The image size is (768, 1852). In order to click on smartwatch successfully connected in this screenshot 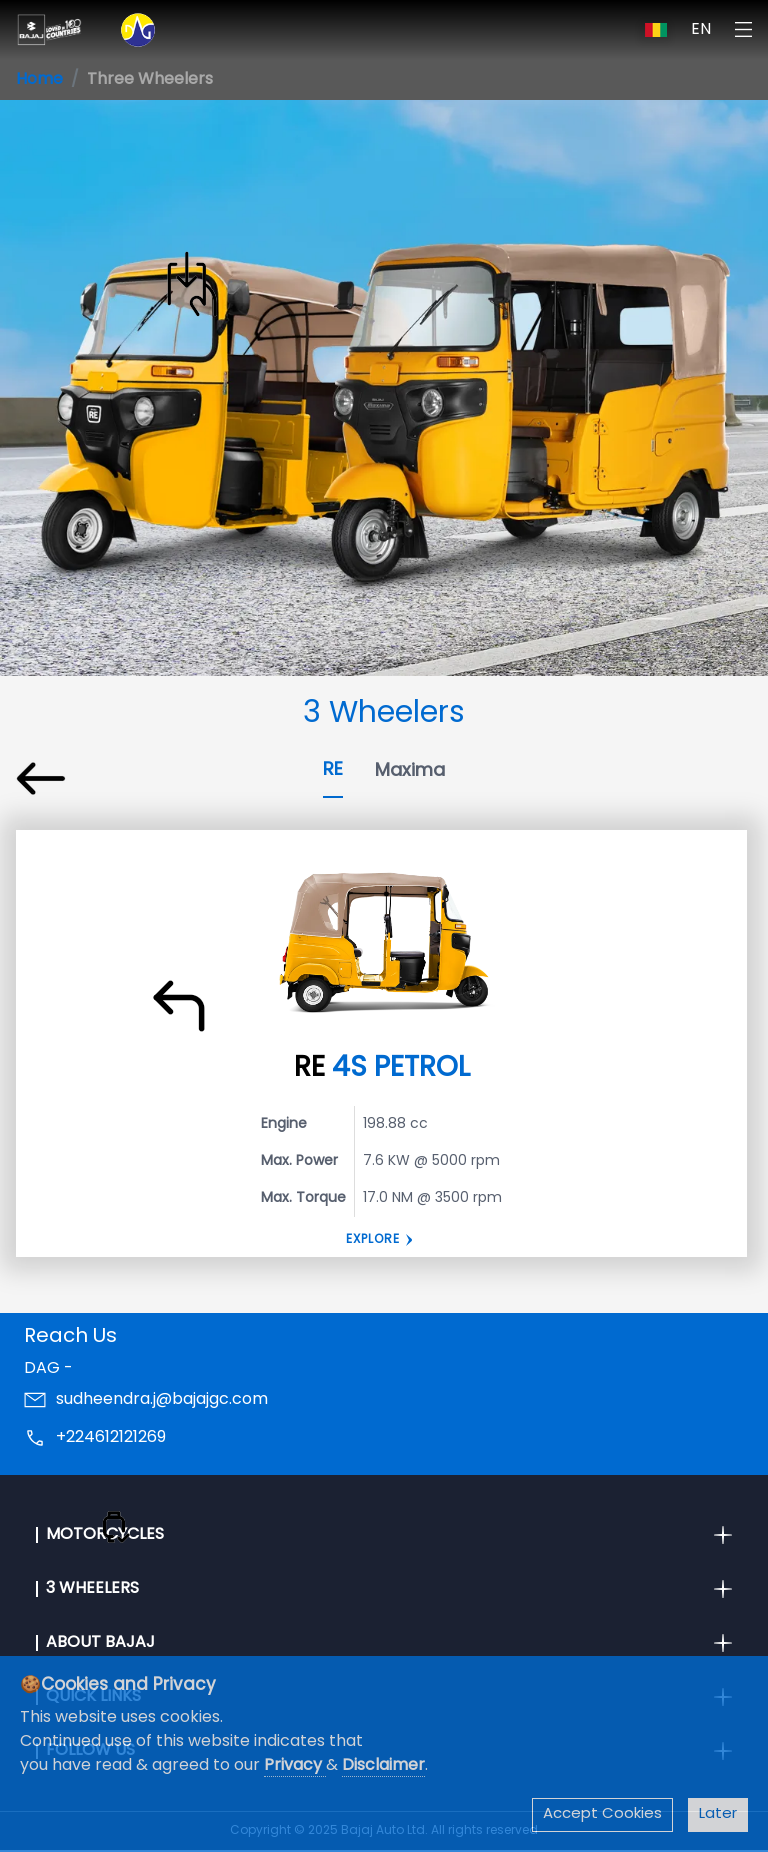, I will do `click(114, 1527)`.